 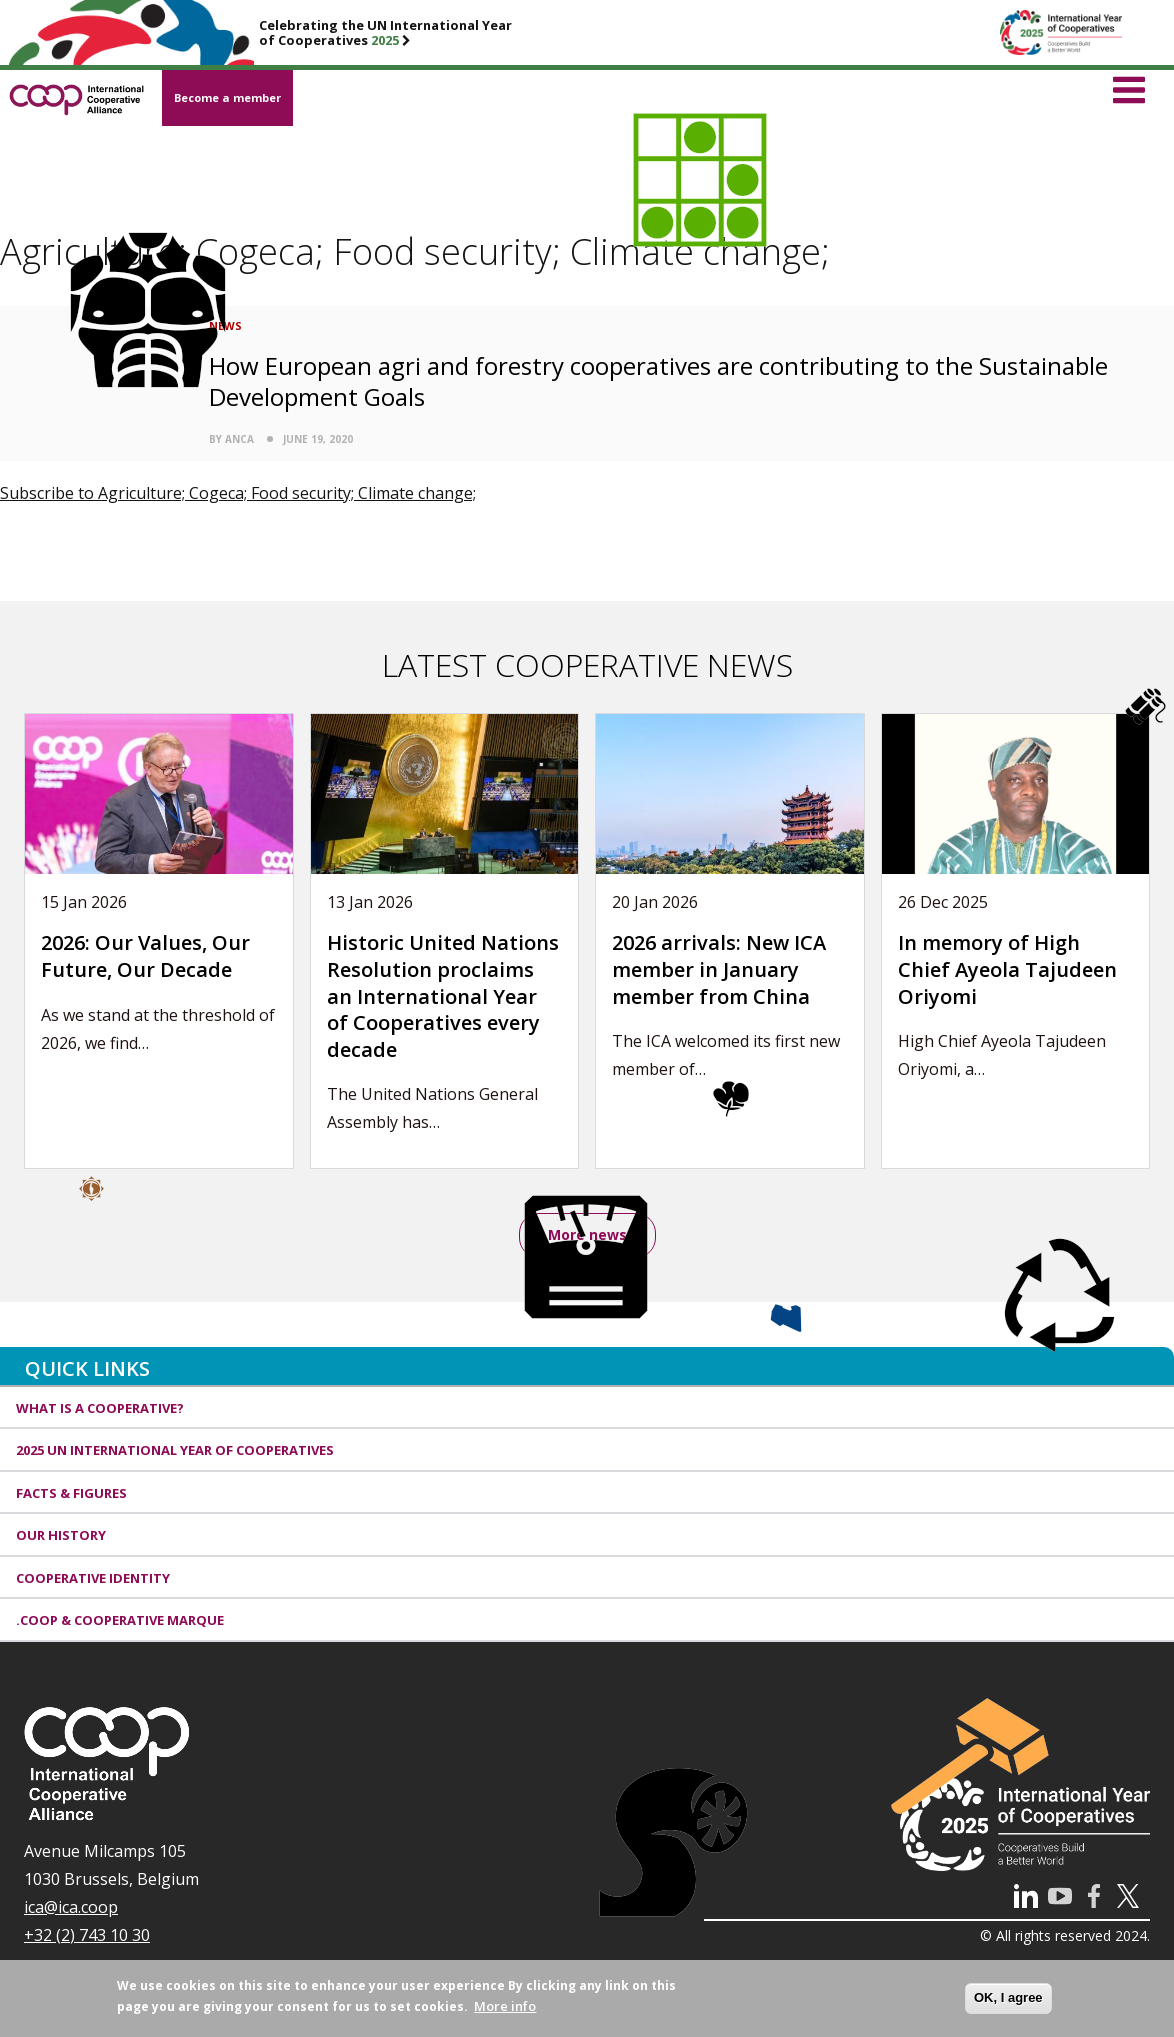 I want to click on select Libya on the map, so click(x=786, y=1318).